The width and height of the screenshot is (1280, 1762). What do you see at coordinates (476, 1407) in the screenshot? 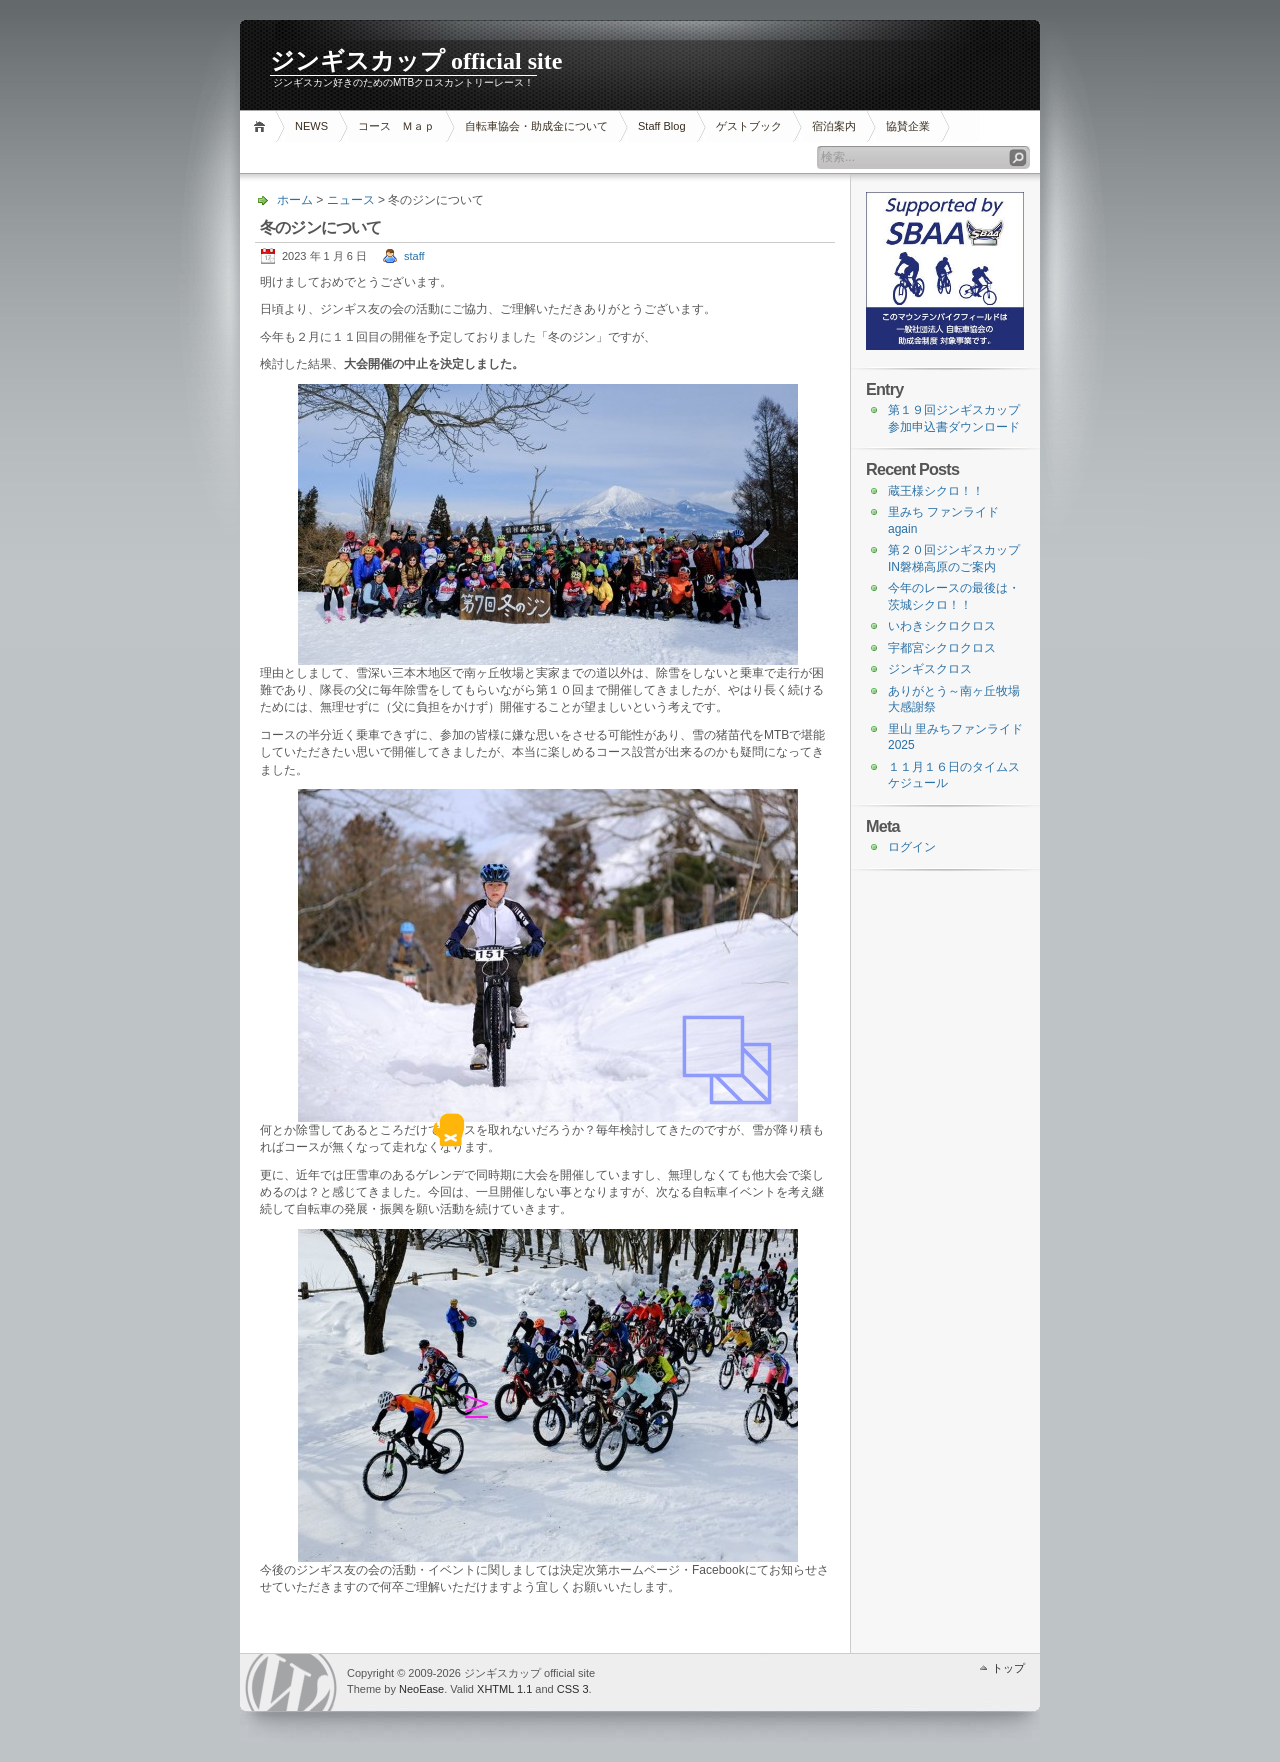
I see `apply a "greater than or equal to" filter condition` at bounding box center [476, 1407].